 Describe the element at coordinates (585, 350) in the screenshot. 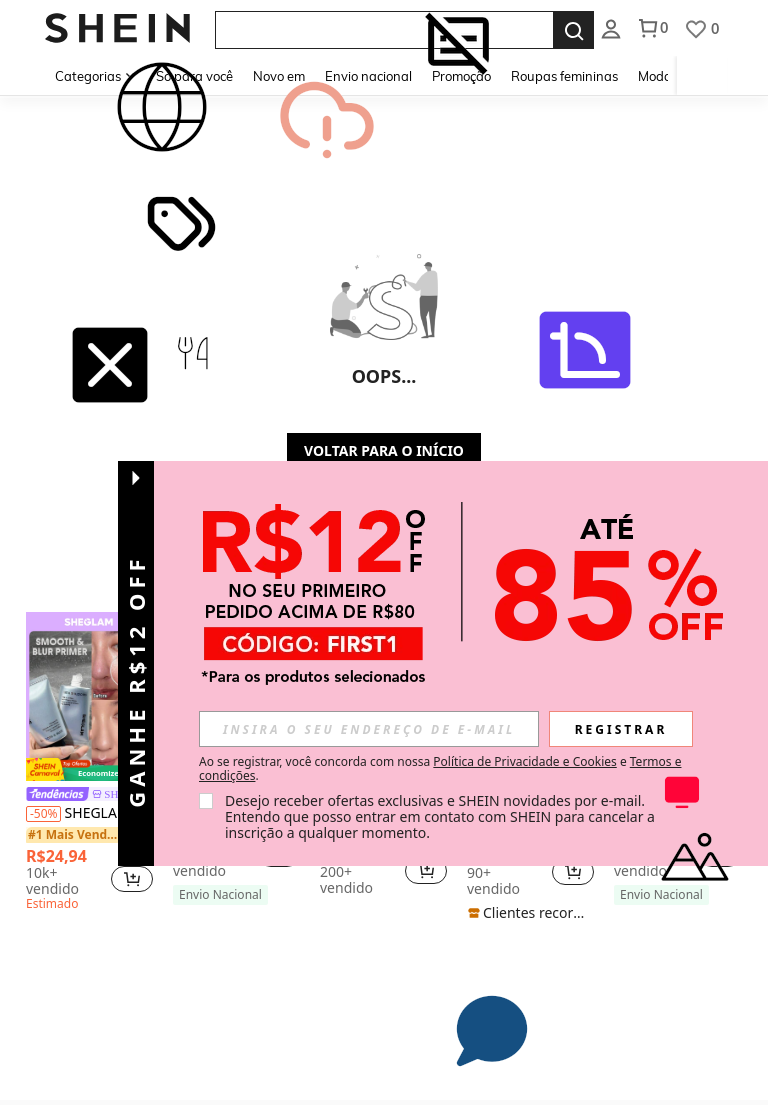

I see `measure or adjust an angle` at that location.